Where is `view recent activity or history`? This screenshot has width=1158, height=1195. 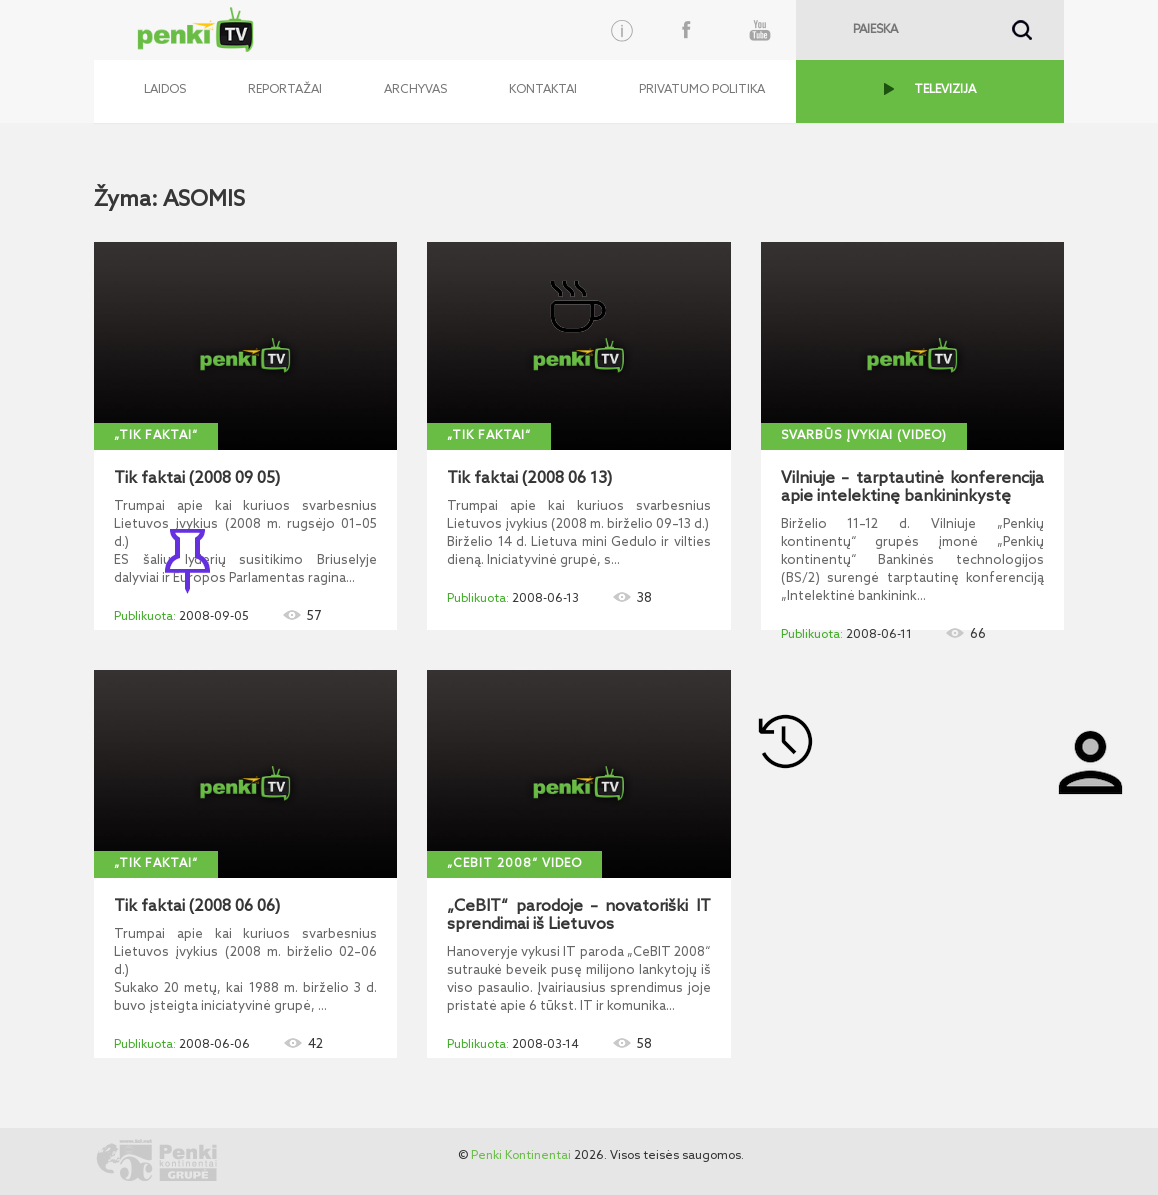
view recent activity or history is located at coordinates (785, 741).